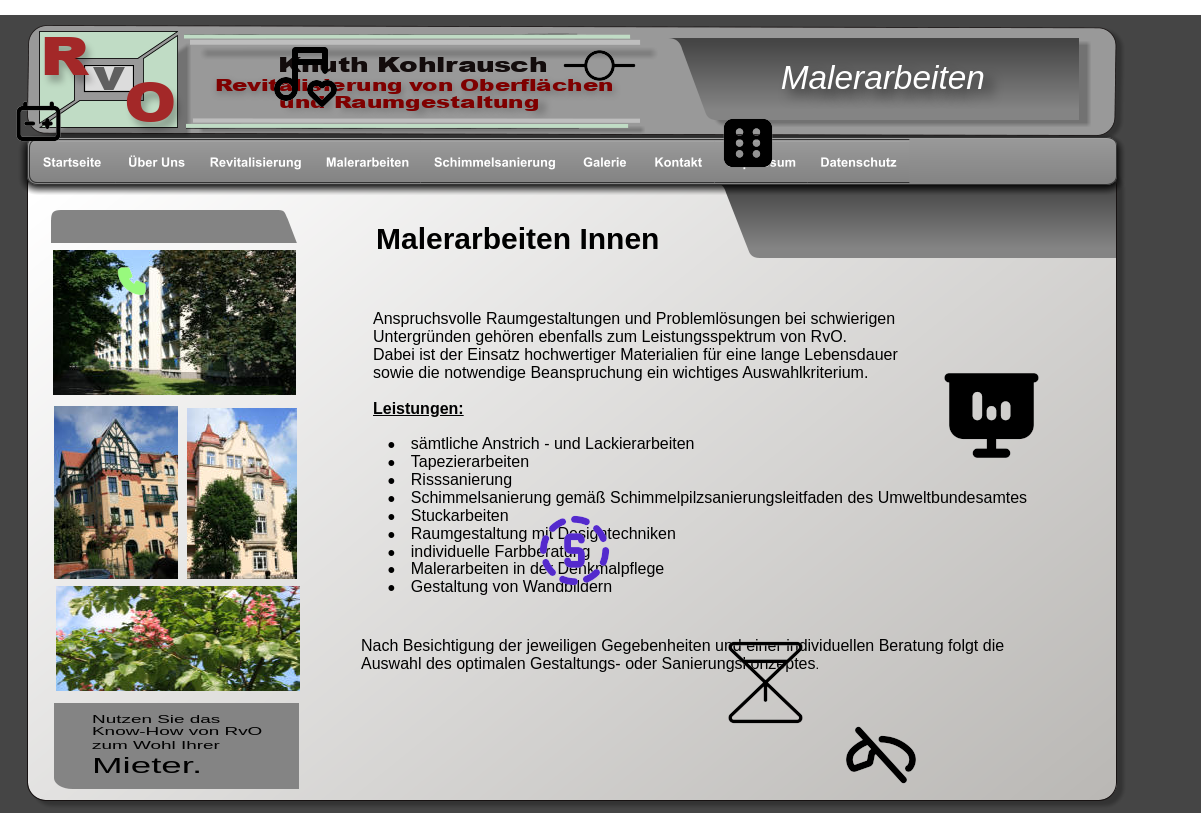  What do you see at coordinates (304, 74) in the screenshot?
I see `add song to favorites` at bounding box center [304, 74].